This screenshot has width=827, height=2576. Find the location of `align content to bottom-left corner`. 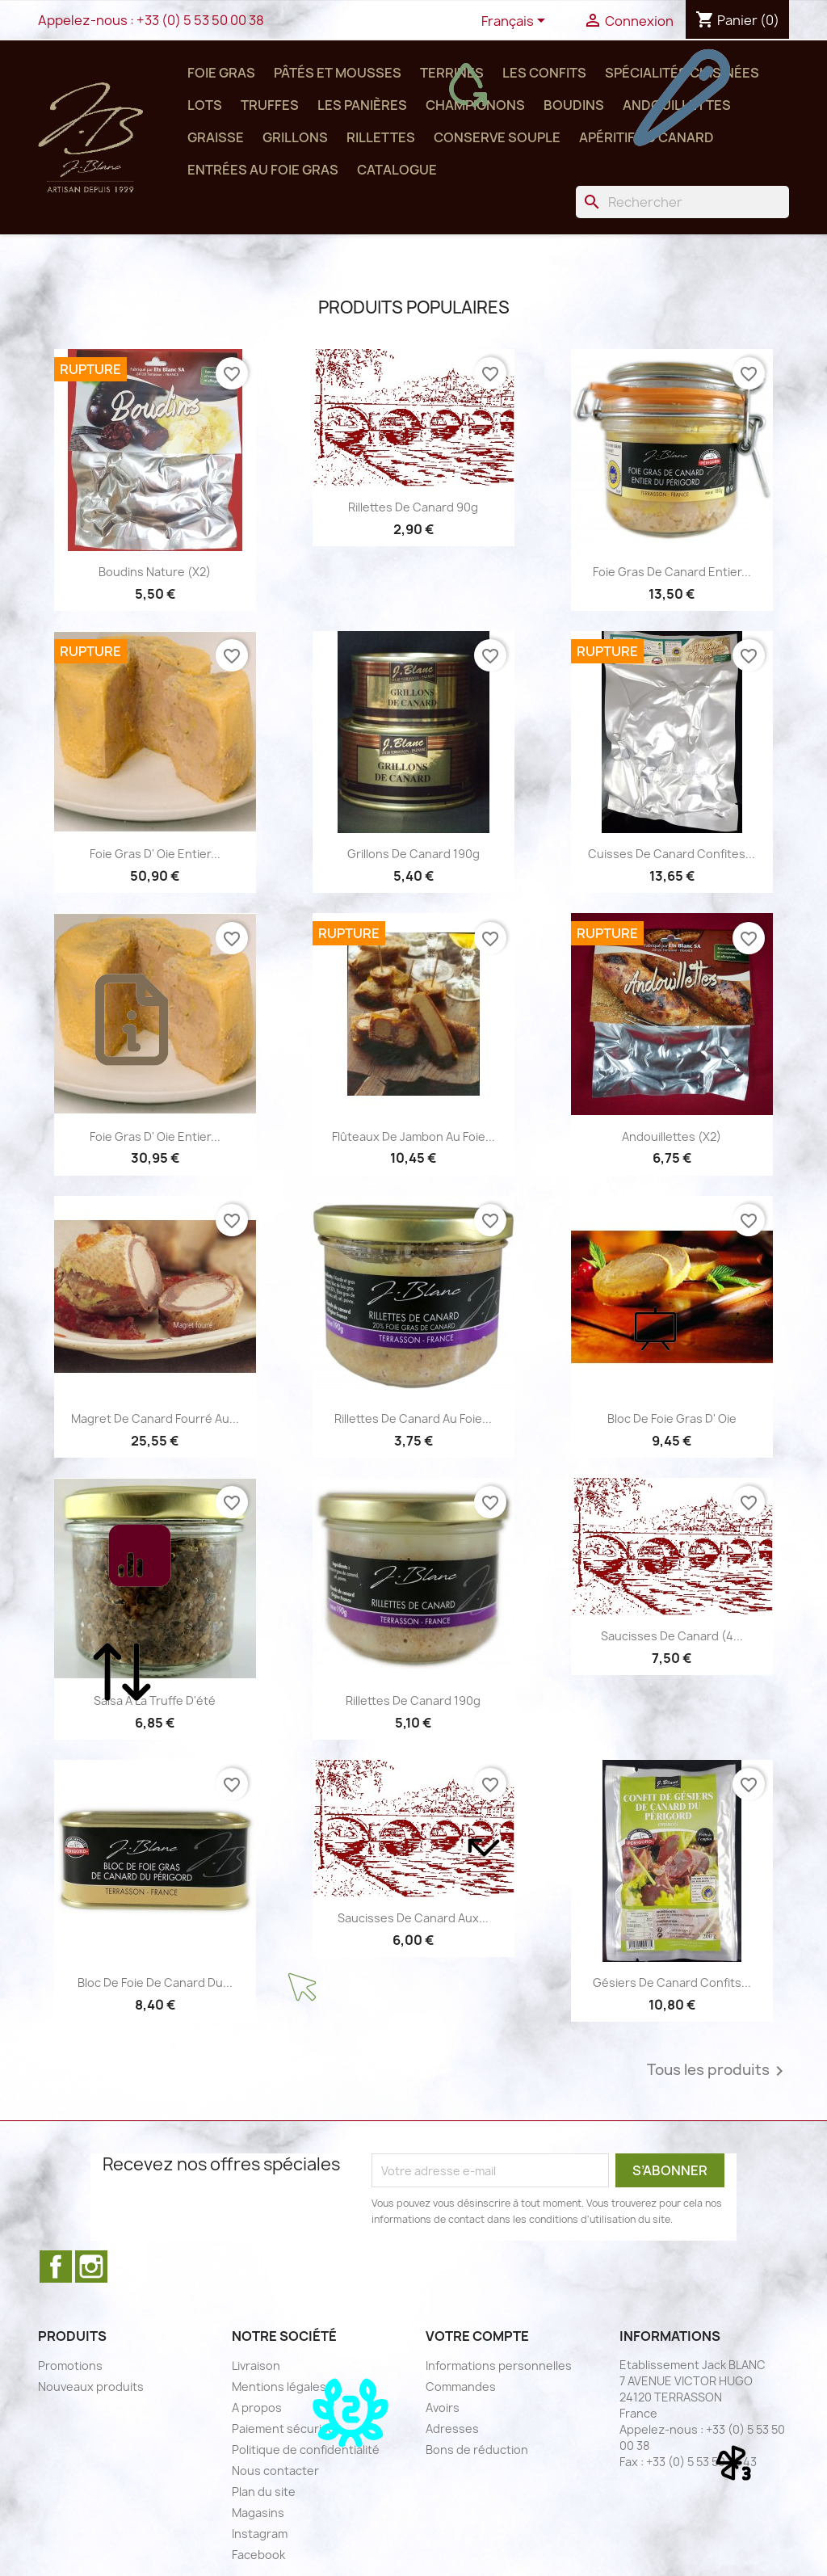

align content to bottom-left corner is located at coordinates (140, 1555).